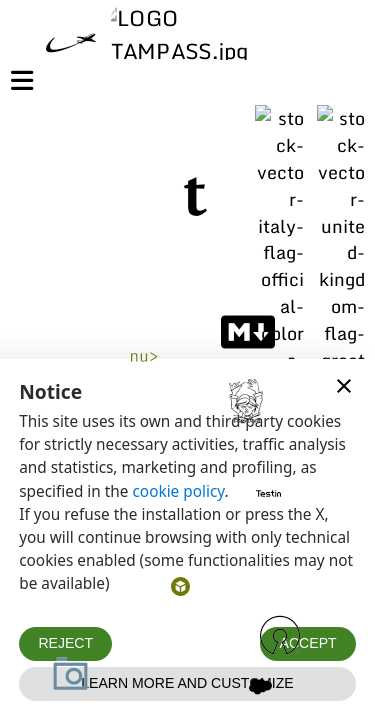  What do you see at coordinates (71, 43) in the screenshot?
I see `visit the Norwegian Air website` at bounding box center [71, 43].